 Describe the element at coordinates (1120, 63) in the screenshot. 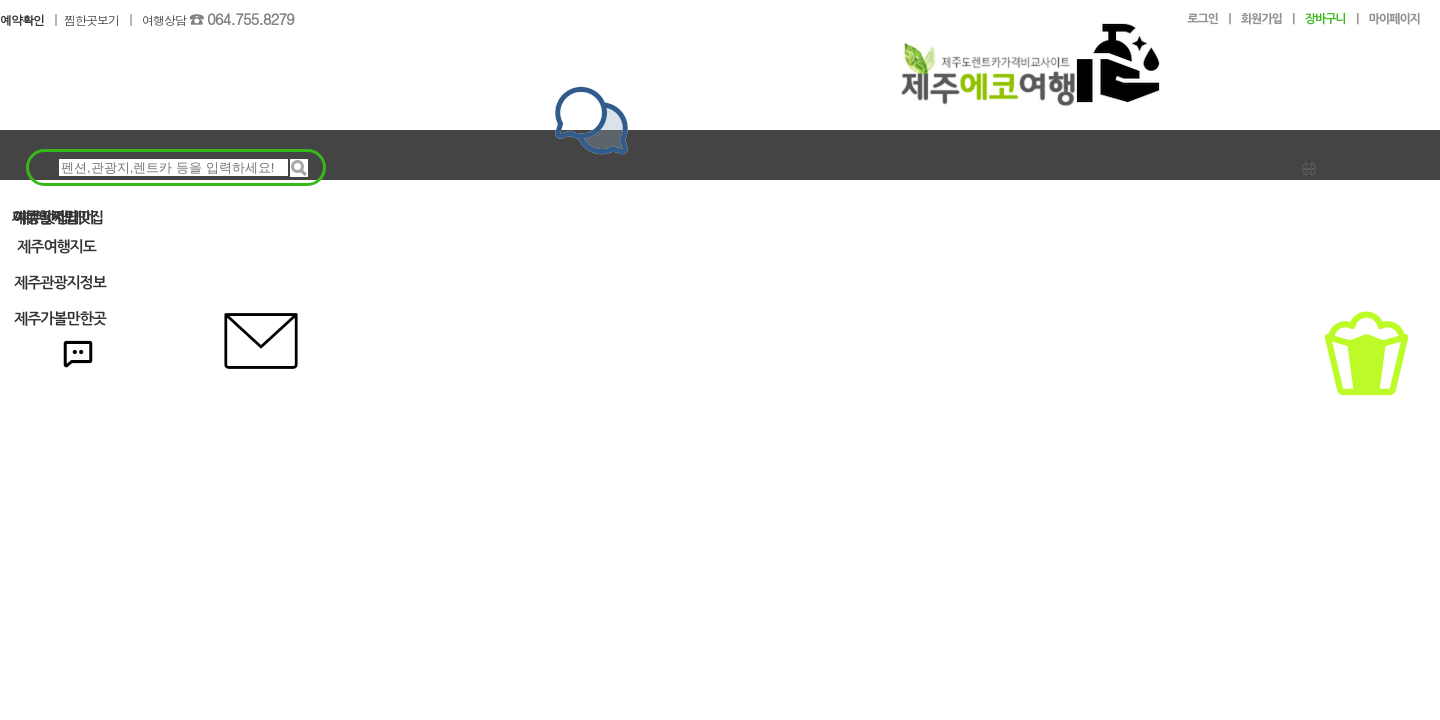

I see `hand sanitizer or hand washing station available` at that location.